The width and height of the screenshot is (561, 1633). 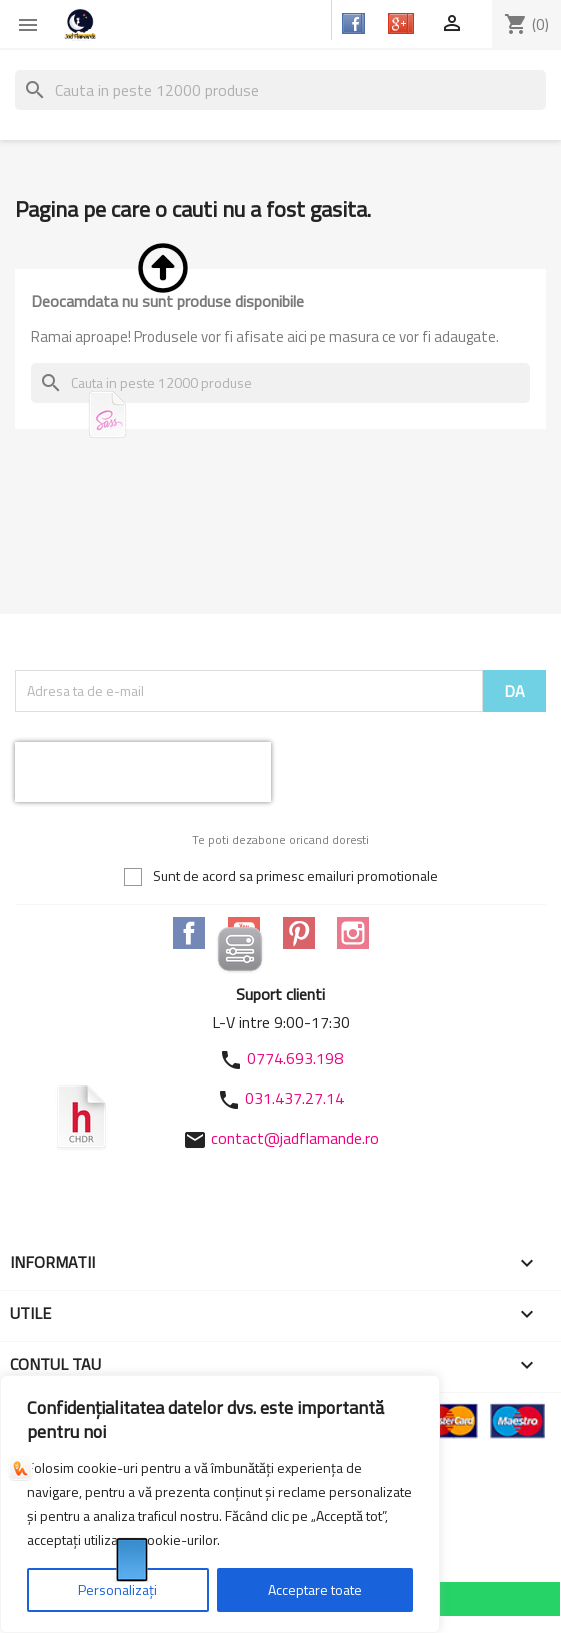 I want to click on iPad Air device connected, so click(x=132, y=1560).